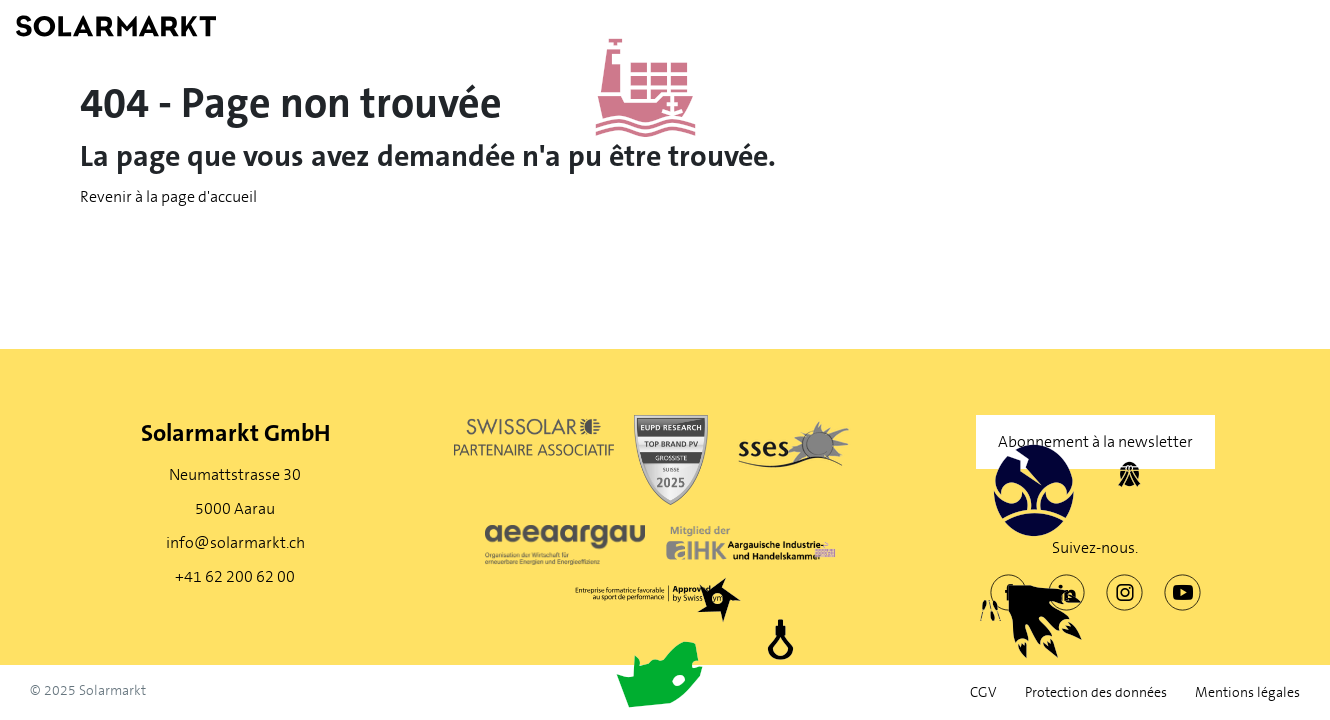 The image size is (1330, 720). Describe the element at coordinates (1034, 490) in the screenshot. I see `select a broken or damaged mask item` at that location.